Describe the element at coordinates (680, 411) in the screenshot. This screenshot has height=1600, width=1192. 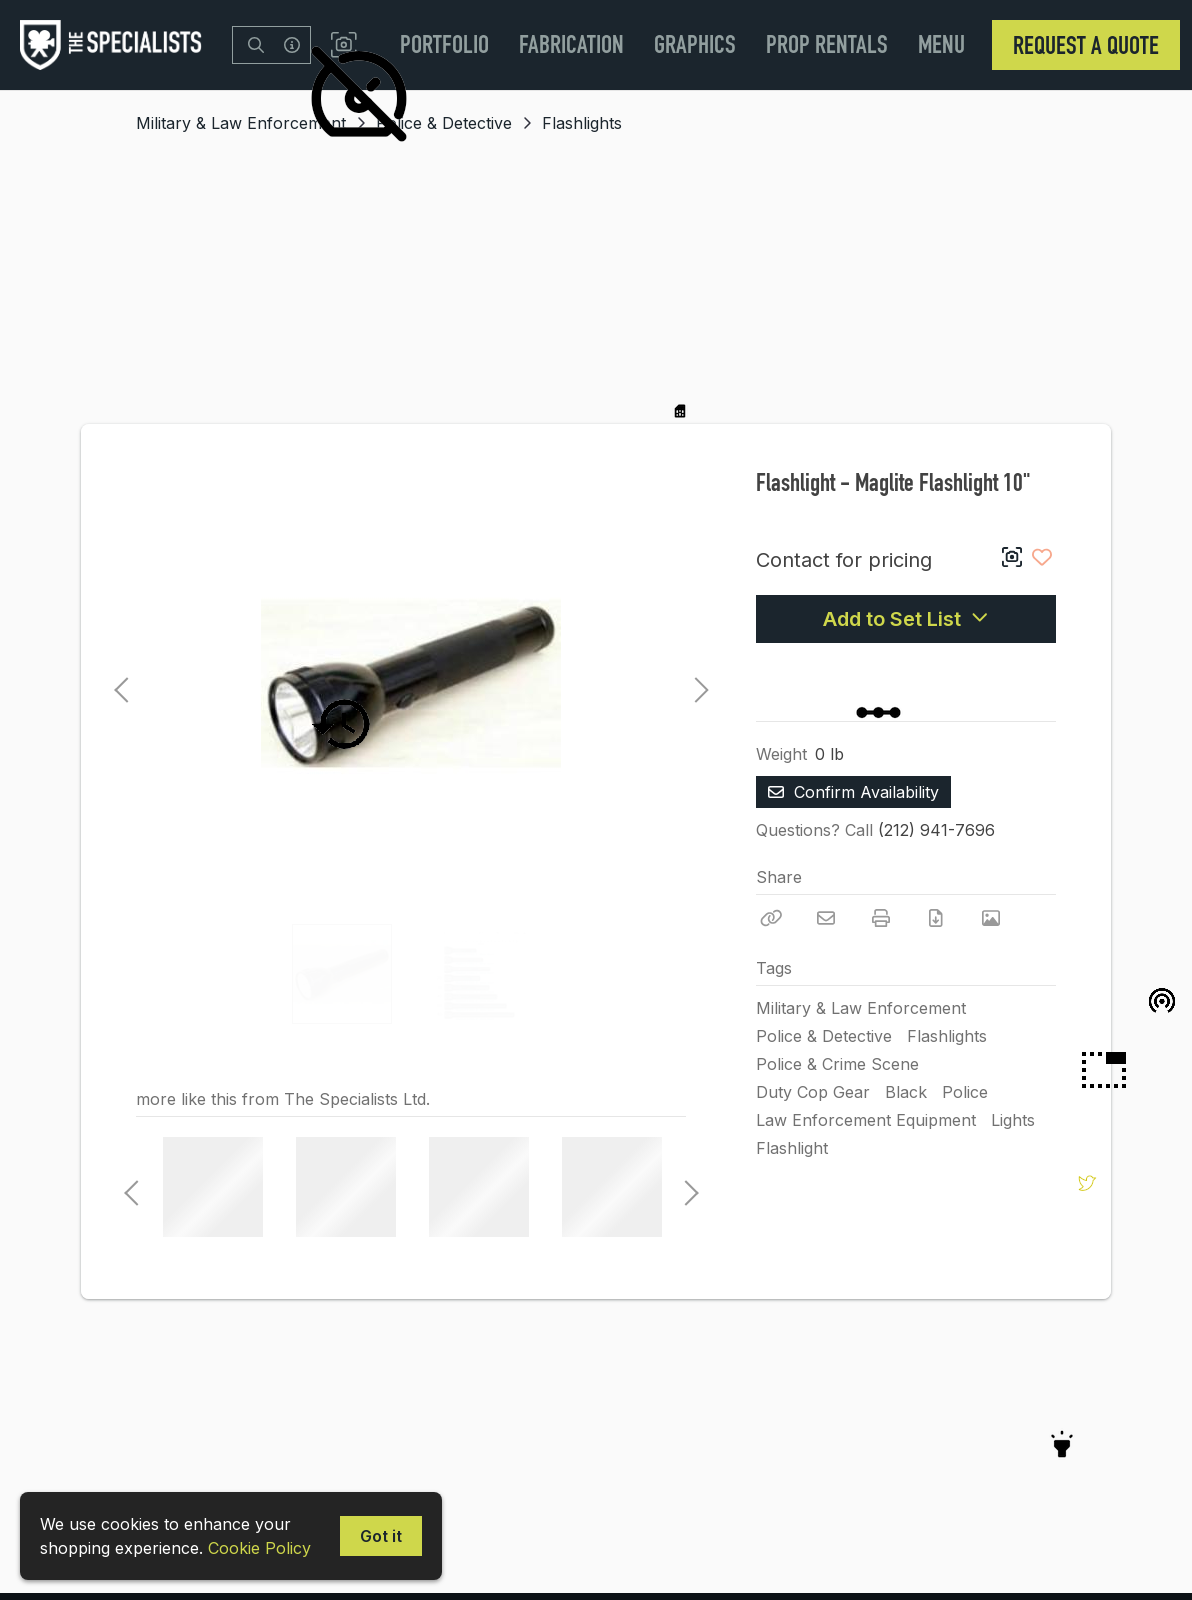
I see `manage sim card settings` at that location.